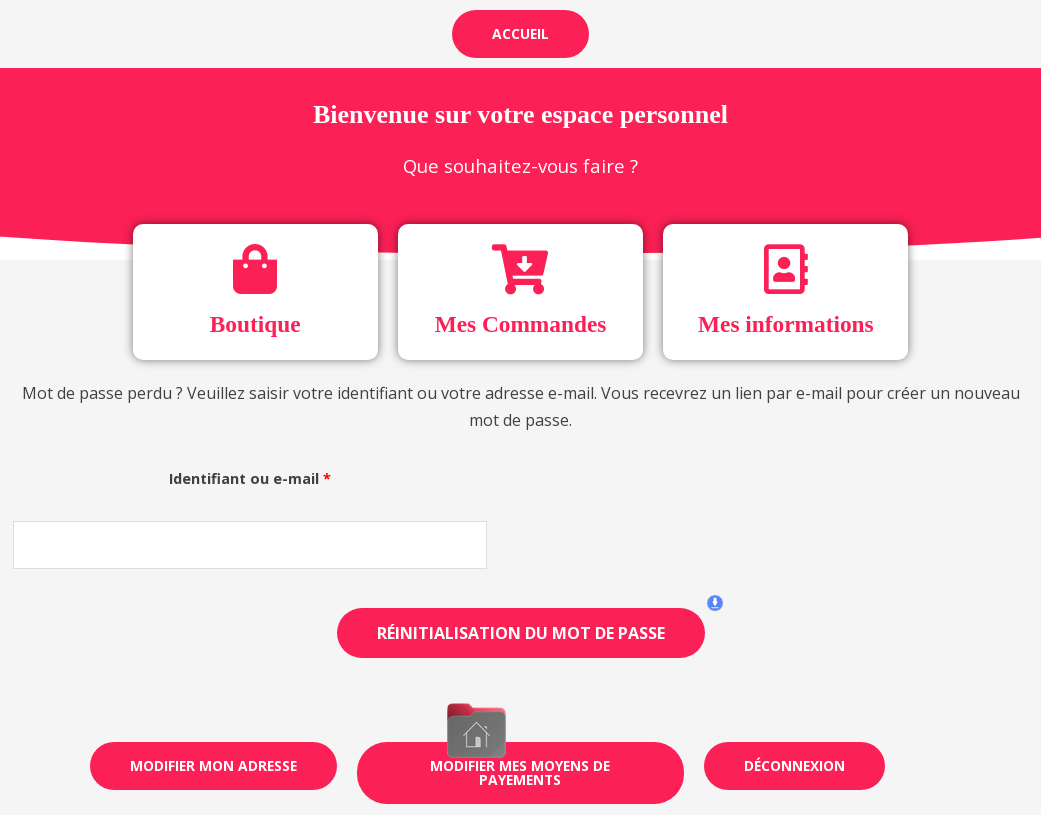 Image resolution: width=1041 pixels, height=815 pixels. What do you see at coordinates (476, 730) in the screenshot?
I see `access your home folder` at bounding box center [476, 730].